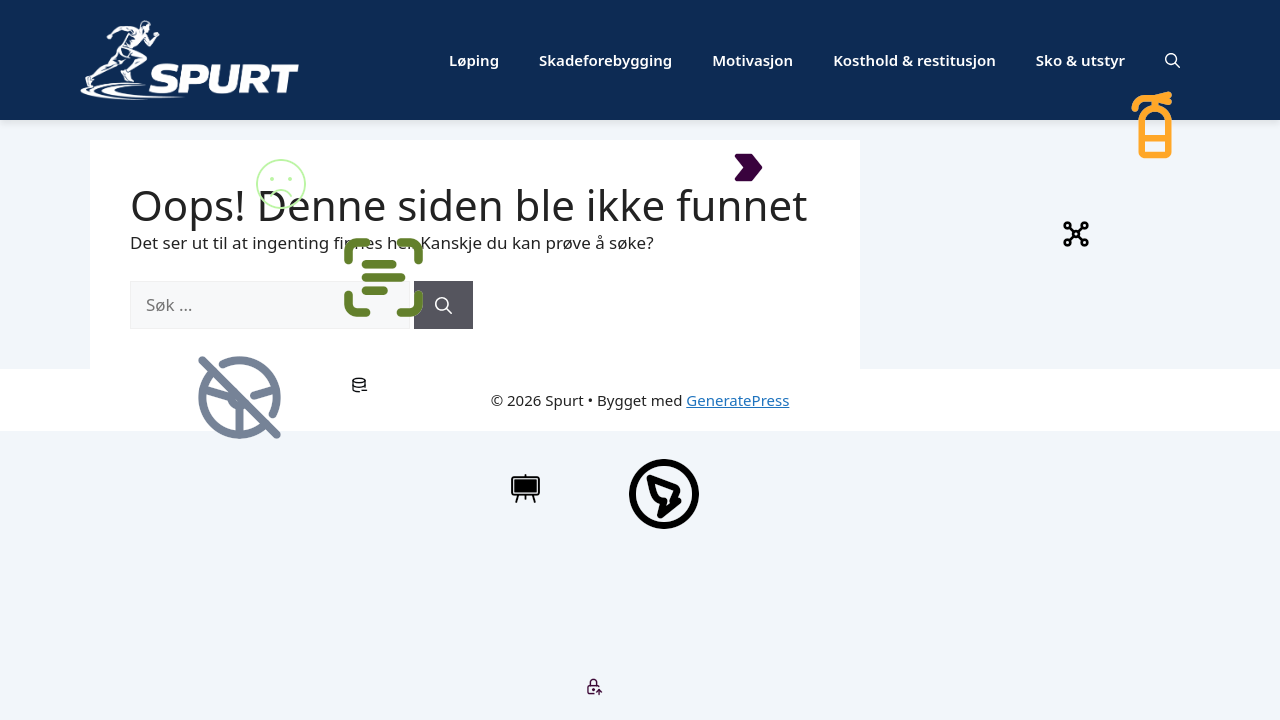 This screenshot has width=1280, height=720. Describe the element at coordinates (1076, 234) in the screenshot. I see `view star network topology` at that location.